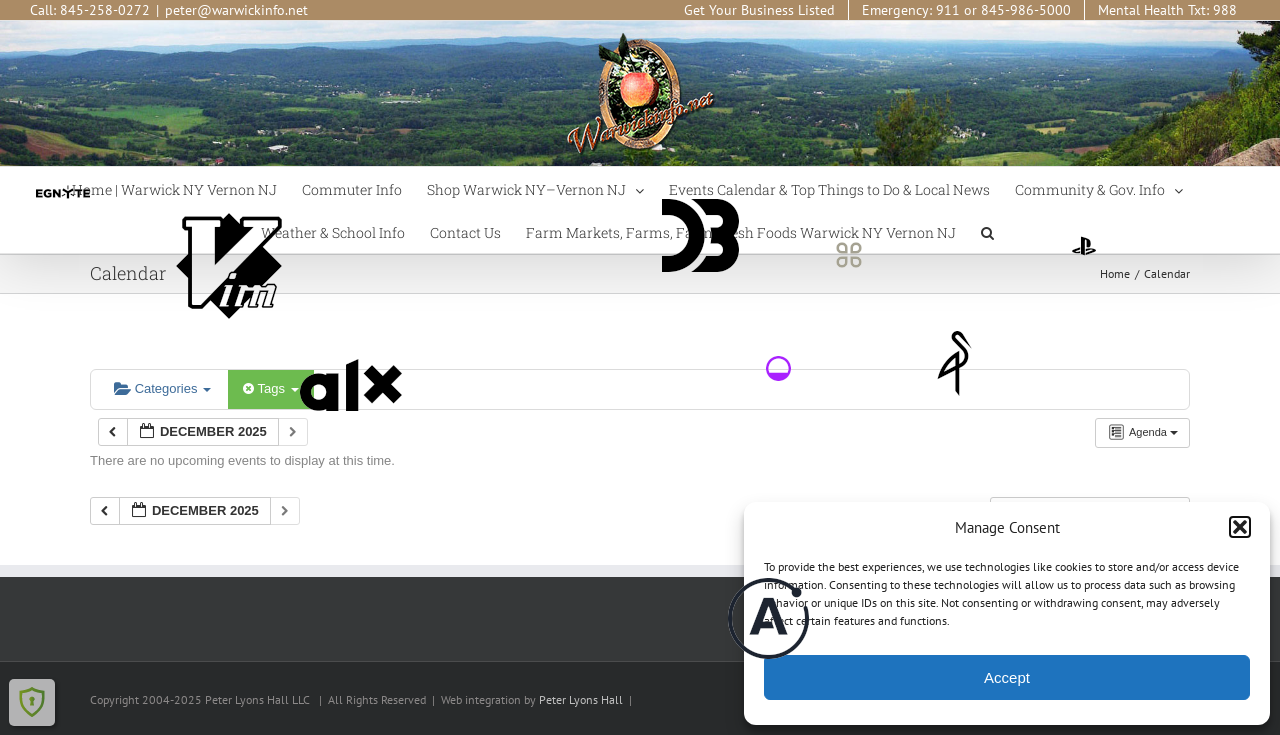 This screenshot has width=1280, height=735. Describe the element at coordinates (768, 618) in the screenshot. I see `Apollo GraphQL branding or logo` at that location.